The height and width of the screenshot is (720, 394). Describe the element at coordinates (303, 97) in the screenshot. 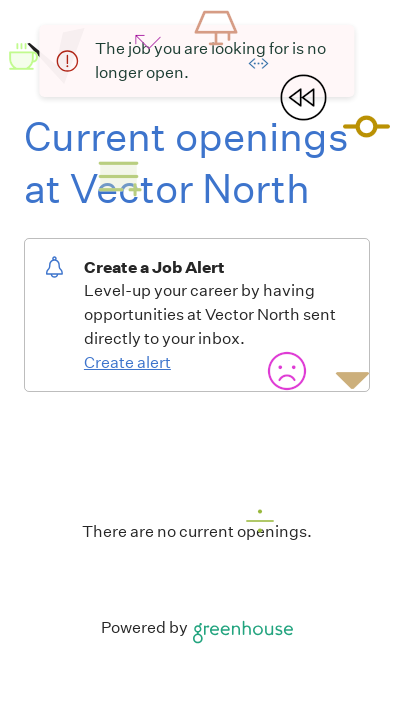

I see `rewind or skip backward in media playback` at that location.